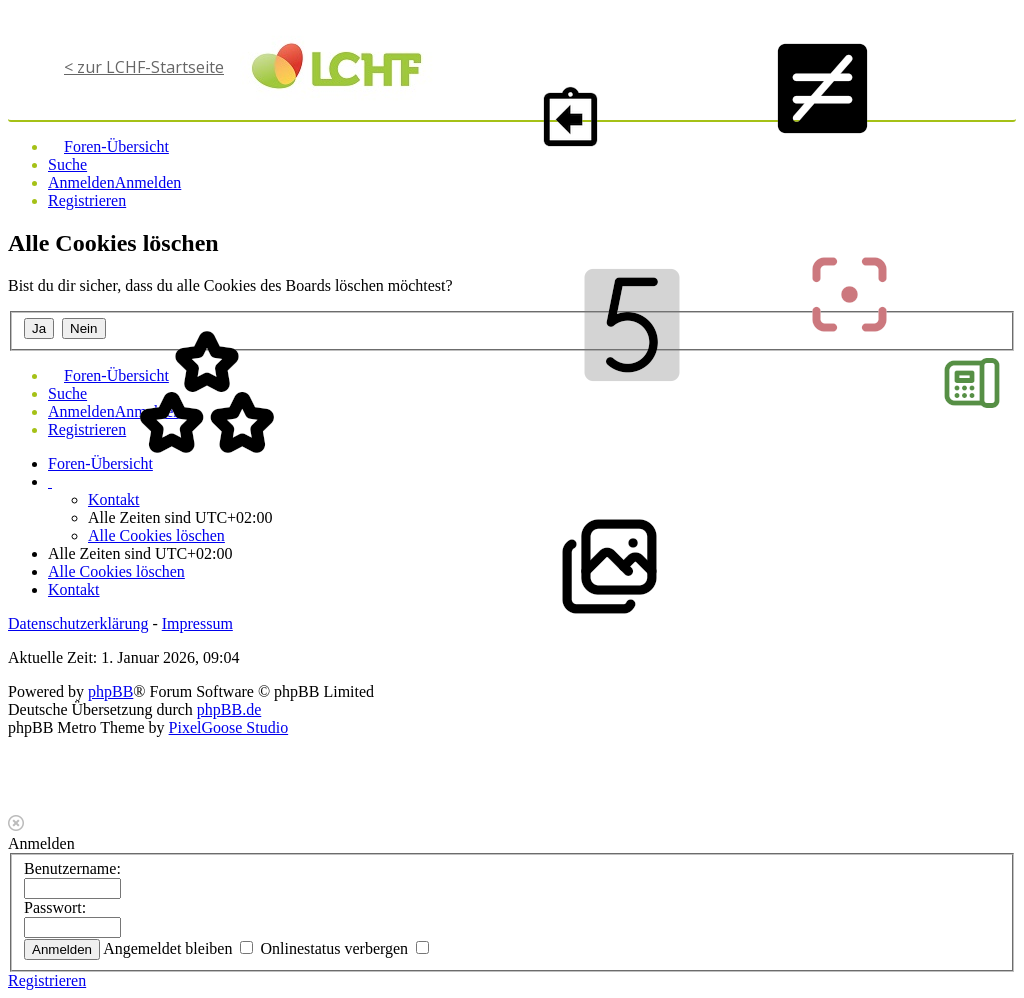 Image resolution: width=1024 pixels, height=998 pixels. Describe the element at coordinates (632, 325) in the screenshot. I see `indicates the number five in a sequence or list` at that location.